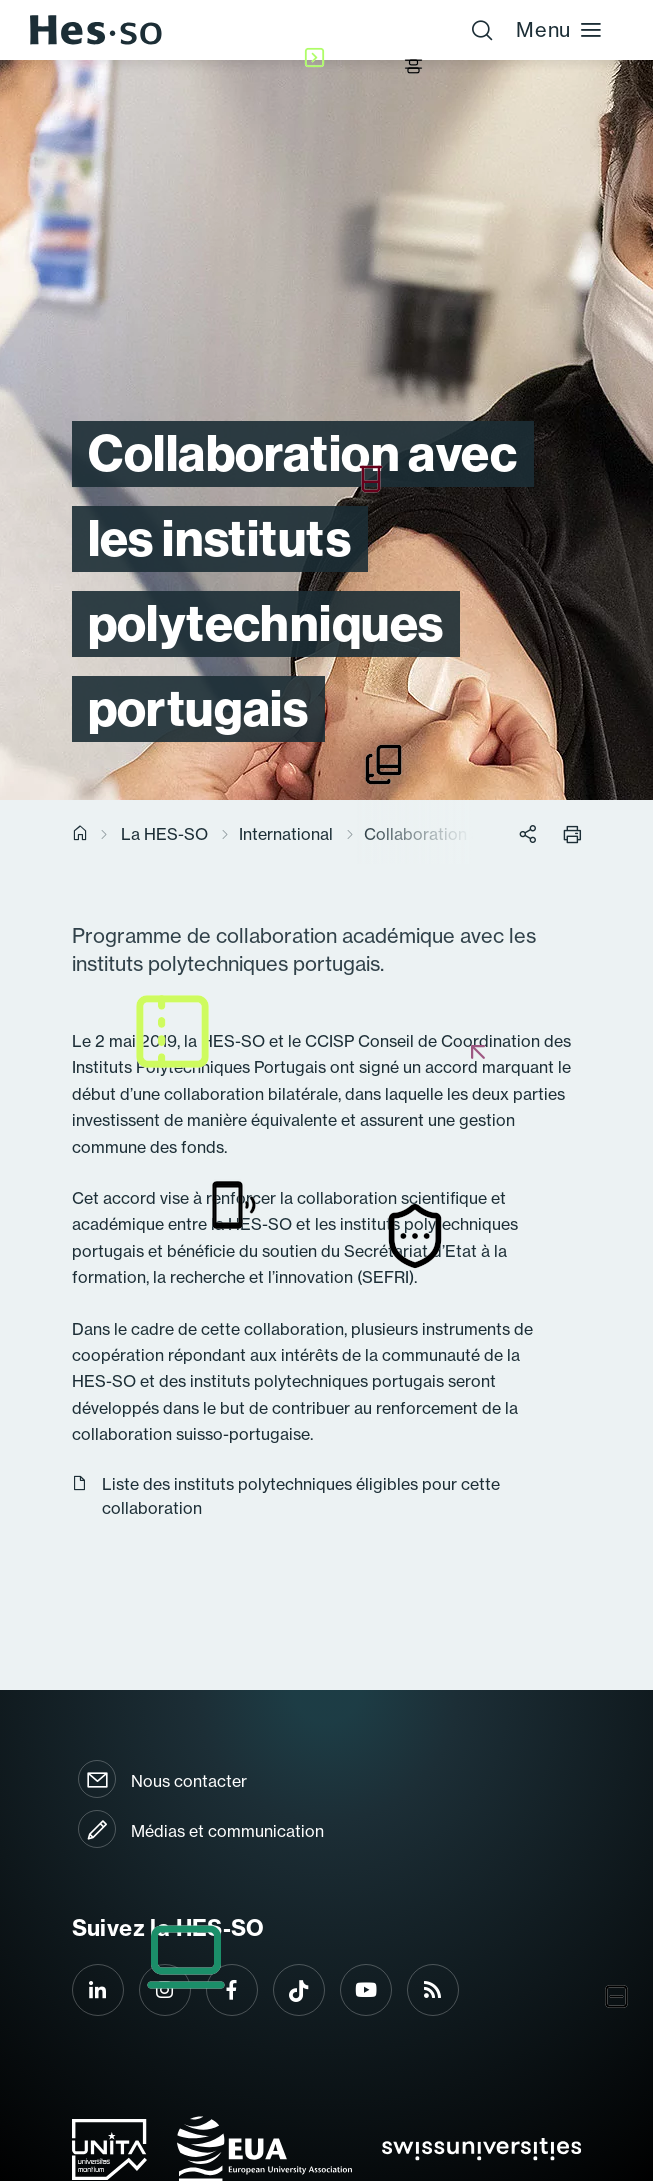  What do you see at coordinates (234, 1205) in the screenshot?
I see `incoming call or notification on connected device` at bounding box center [234, 1205].